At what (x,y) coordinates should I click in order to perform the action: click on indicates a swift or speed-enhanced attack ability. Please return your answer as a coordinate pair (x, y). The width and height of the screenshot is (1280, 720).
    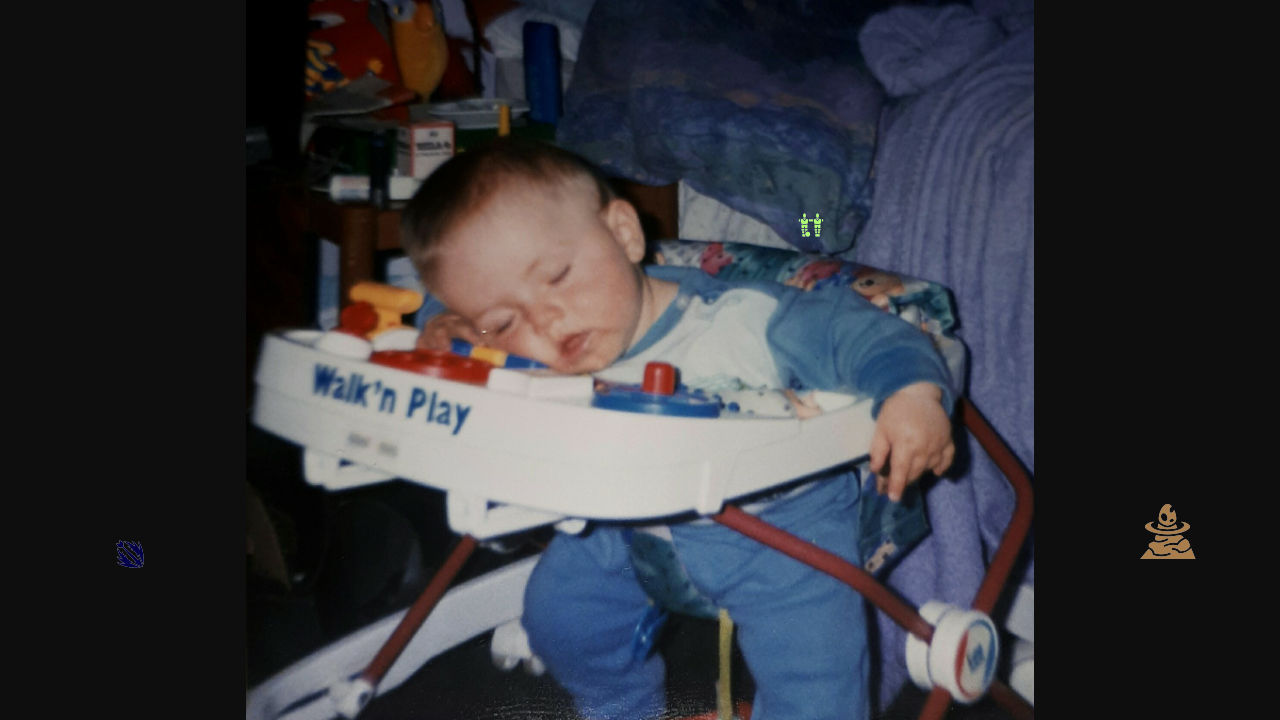
    Looking at the image, I should click on (130, 554).